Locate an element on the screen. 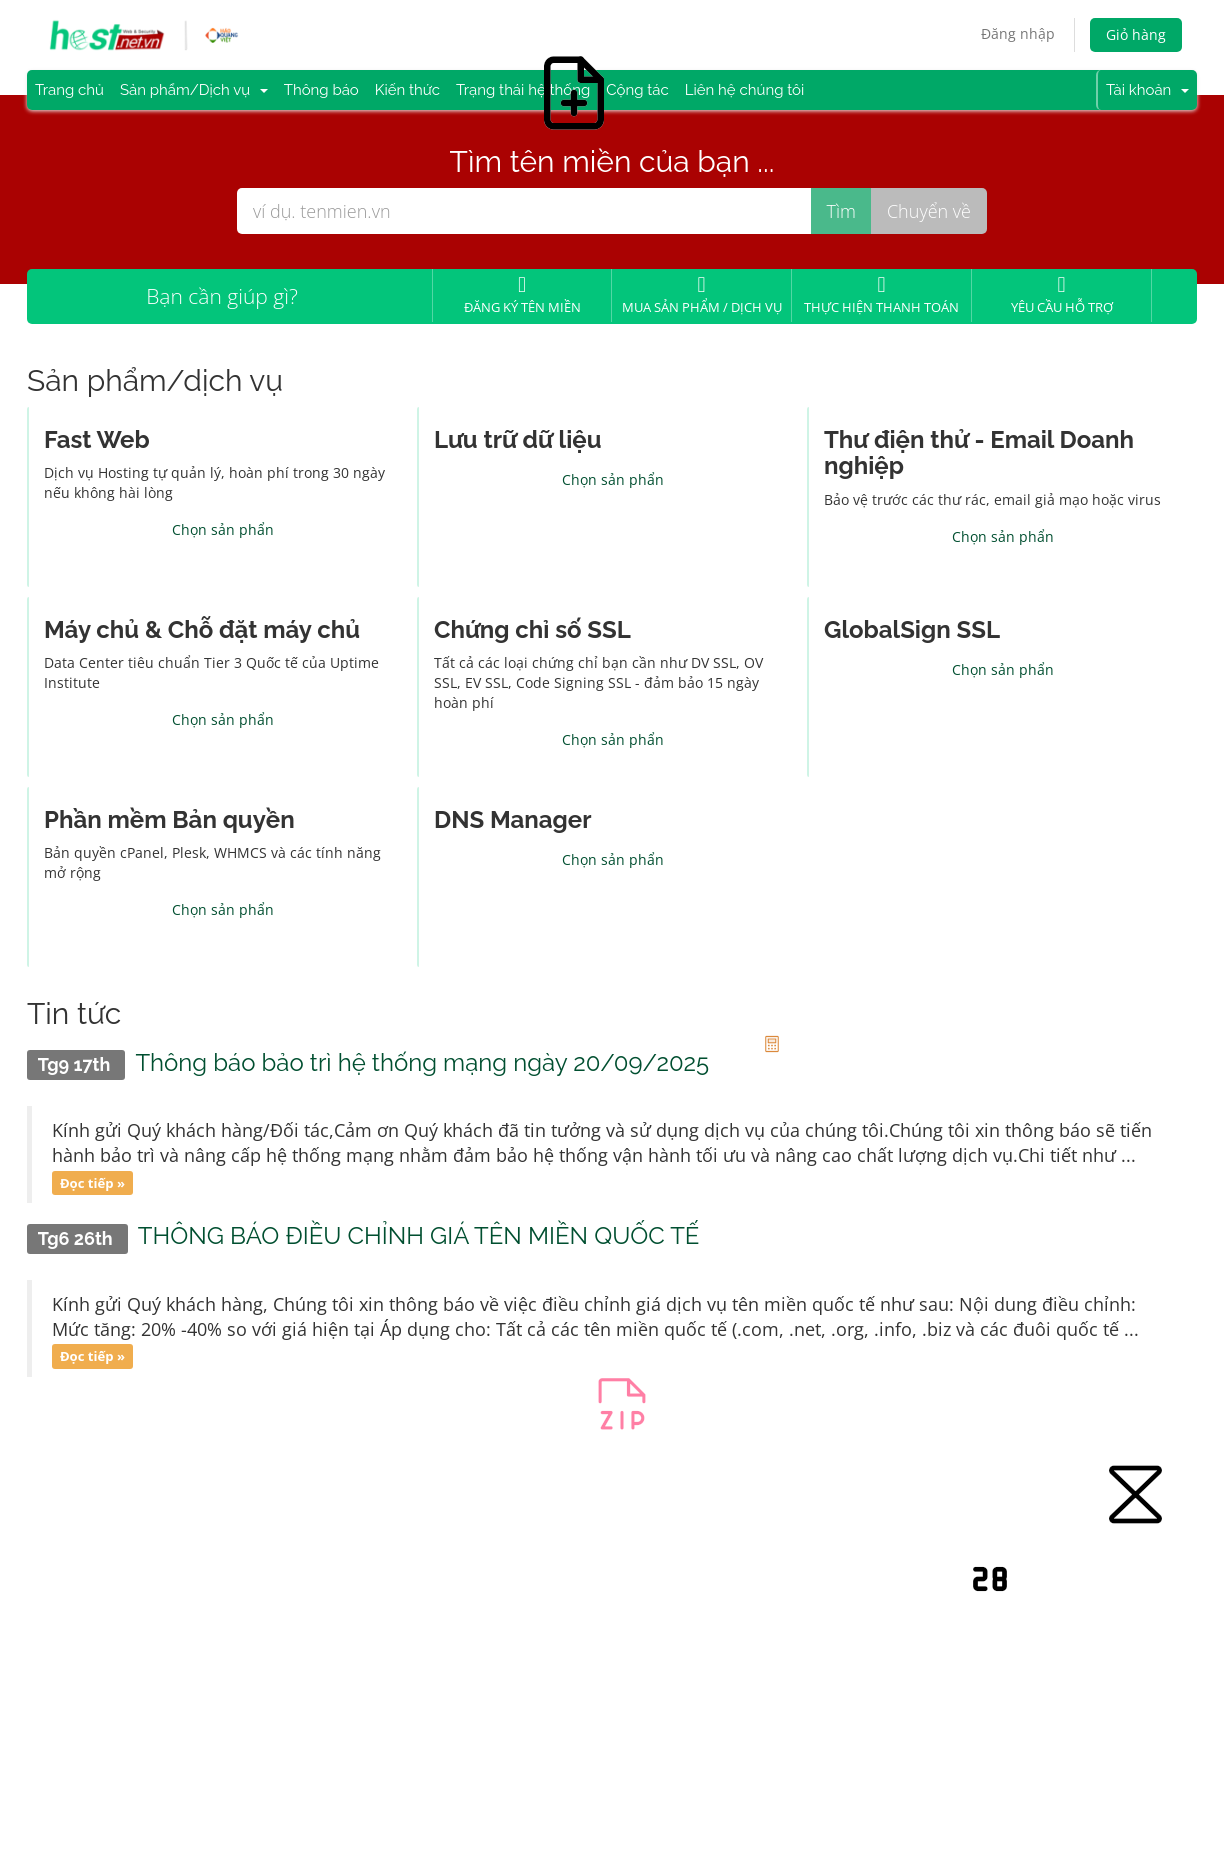 The image size is (1224, 1858). open the calculator app is located at coordinates (772, 1044).